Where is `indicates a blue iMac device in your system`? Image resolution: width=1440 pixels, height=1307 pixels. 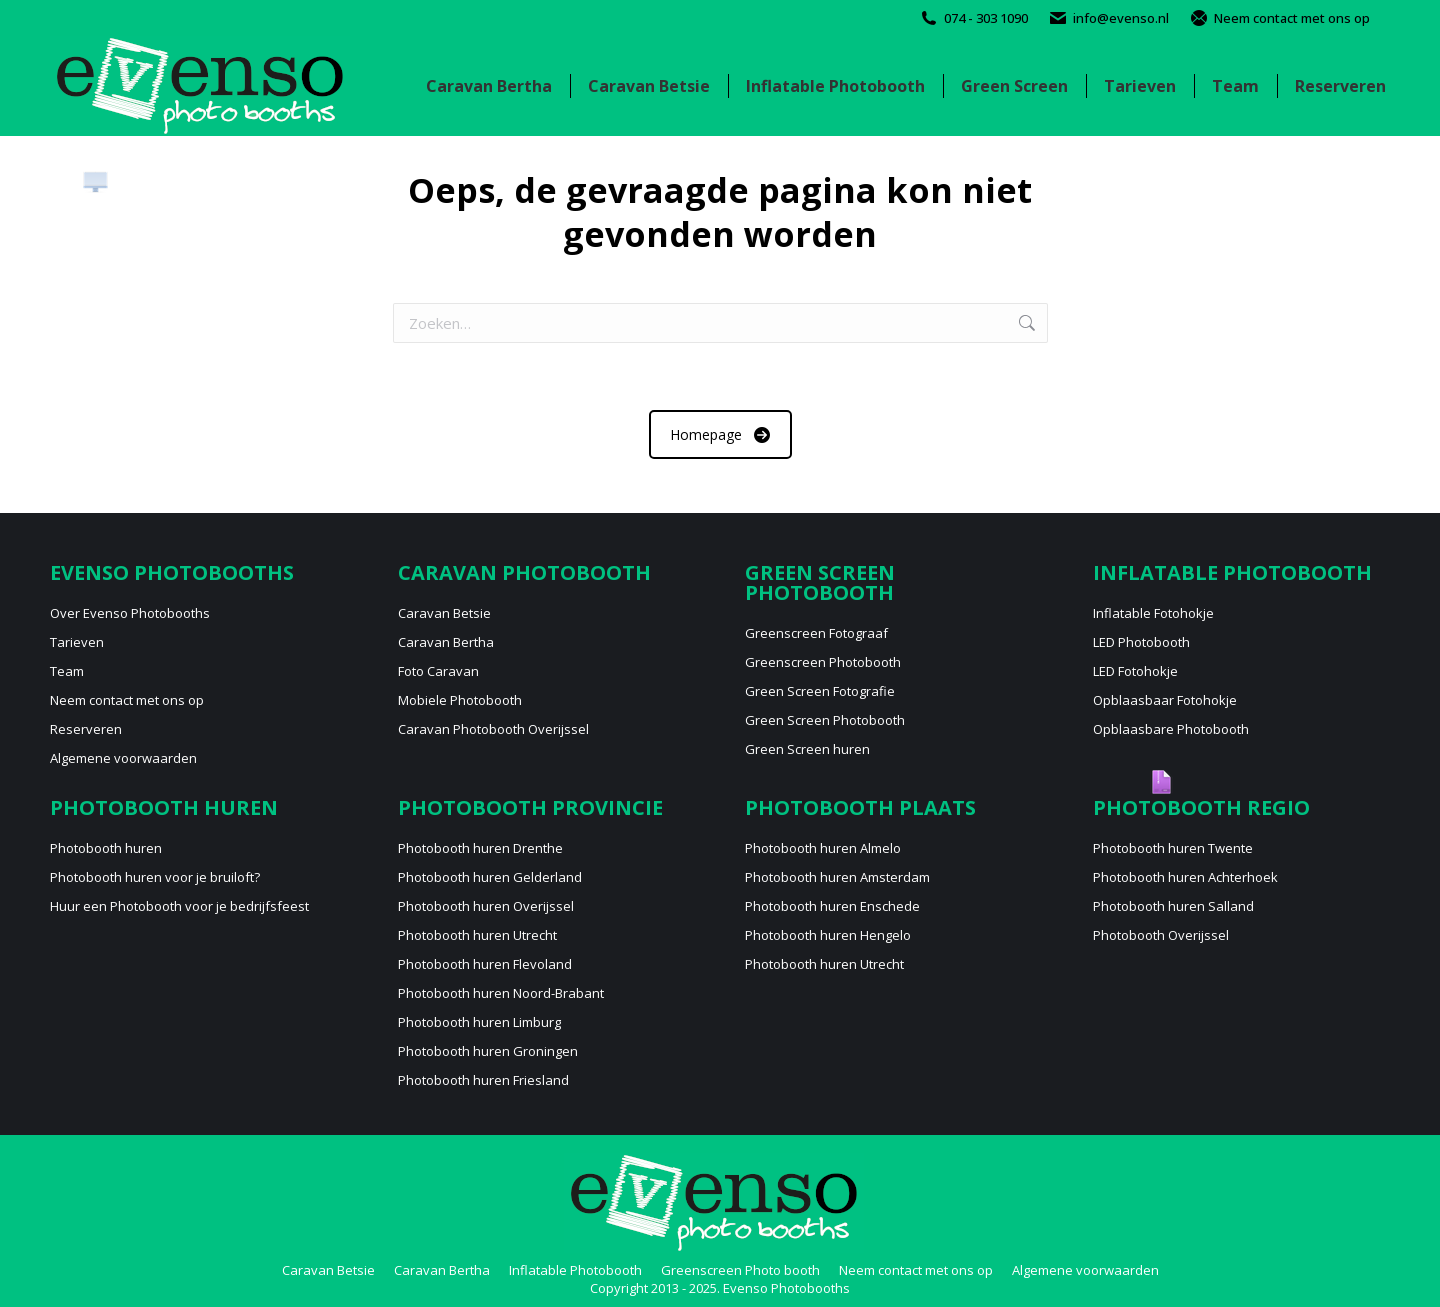 indicates a blue iMac device in your system is located at coordinates (95, 181).